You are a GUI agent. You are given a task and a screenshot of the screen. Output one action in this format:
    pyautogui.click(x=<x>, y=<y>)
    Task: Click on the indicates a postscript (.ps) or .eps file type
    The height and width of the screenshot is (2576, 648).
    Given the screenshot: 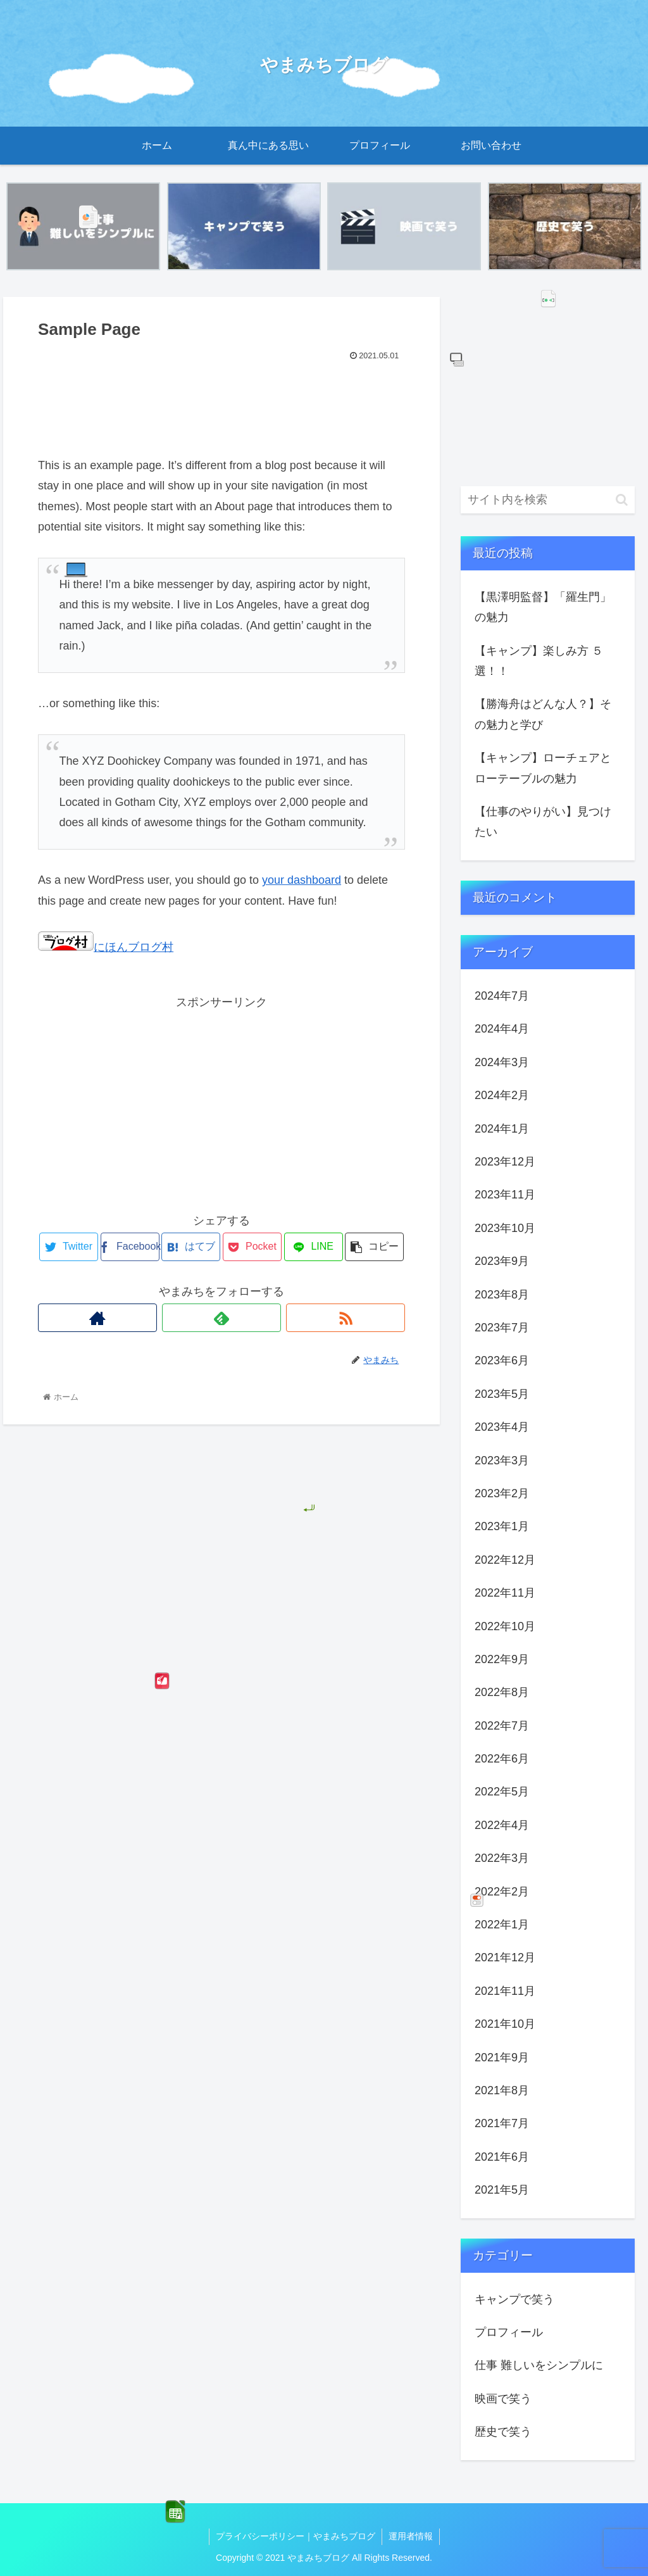 What is the action you would take?
    pyautogui.click(x=162, y=1681)
    